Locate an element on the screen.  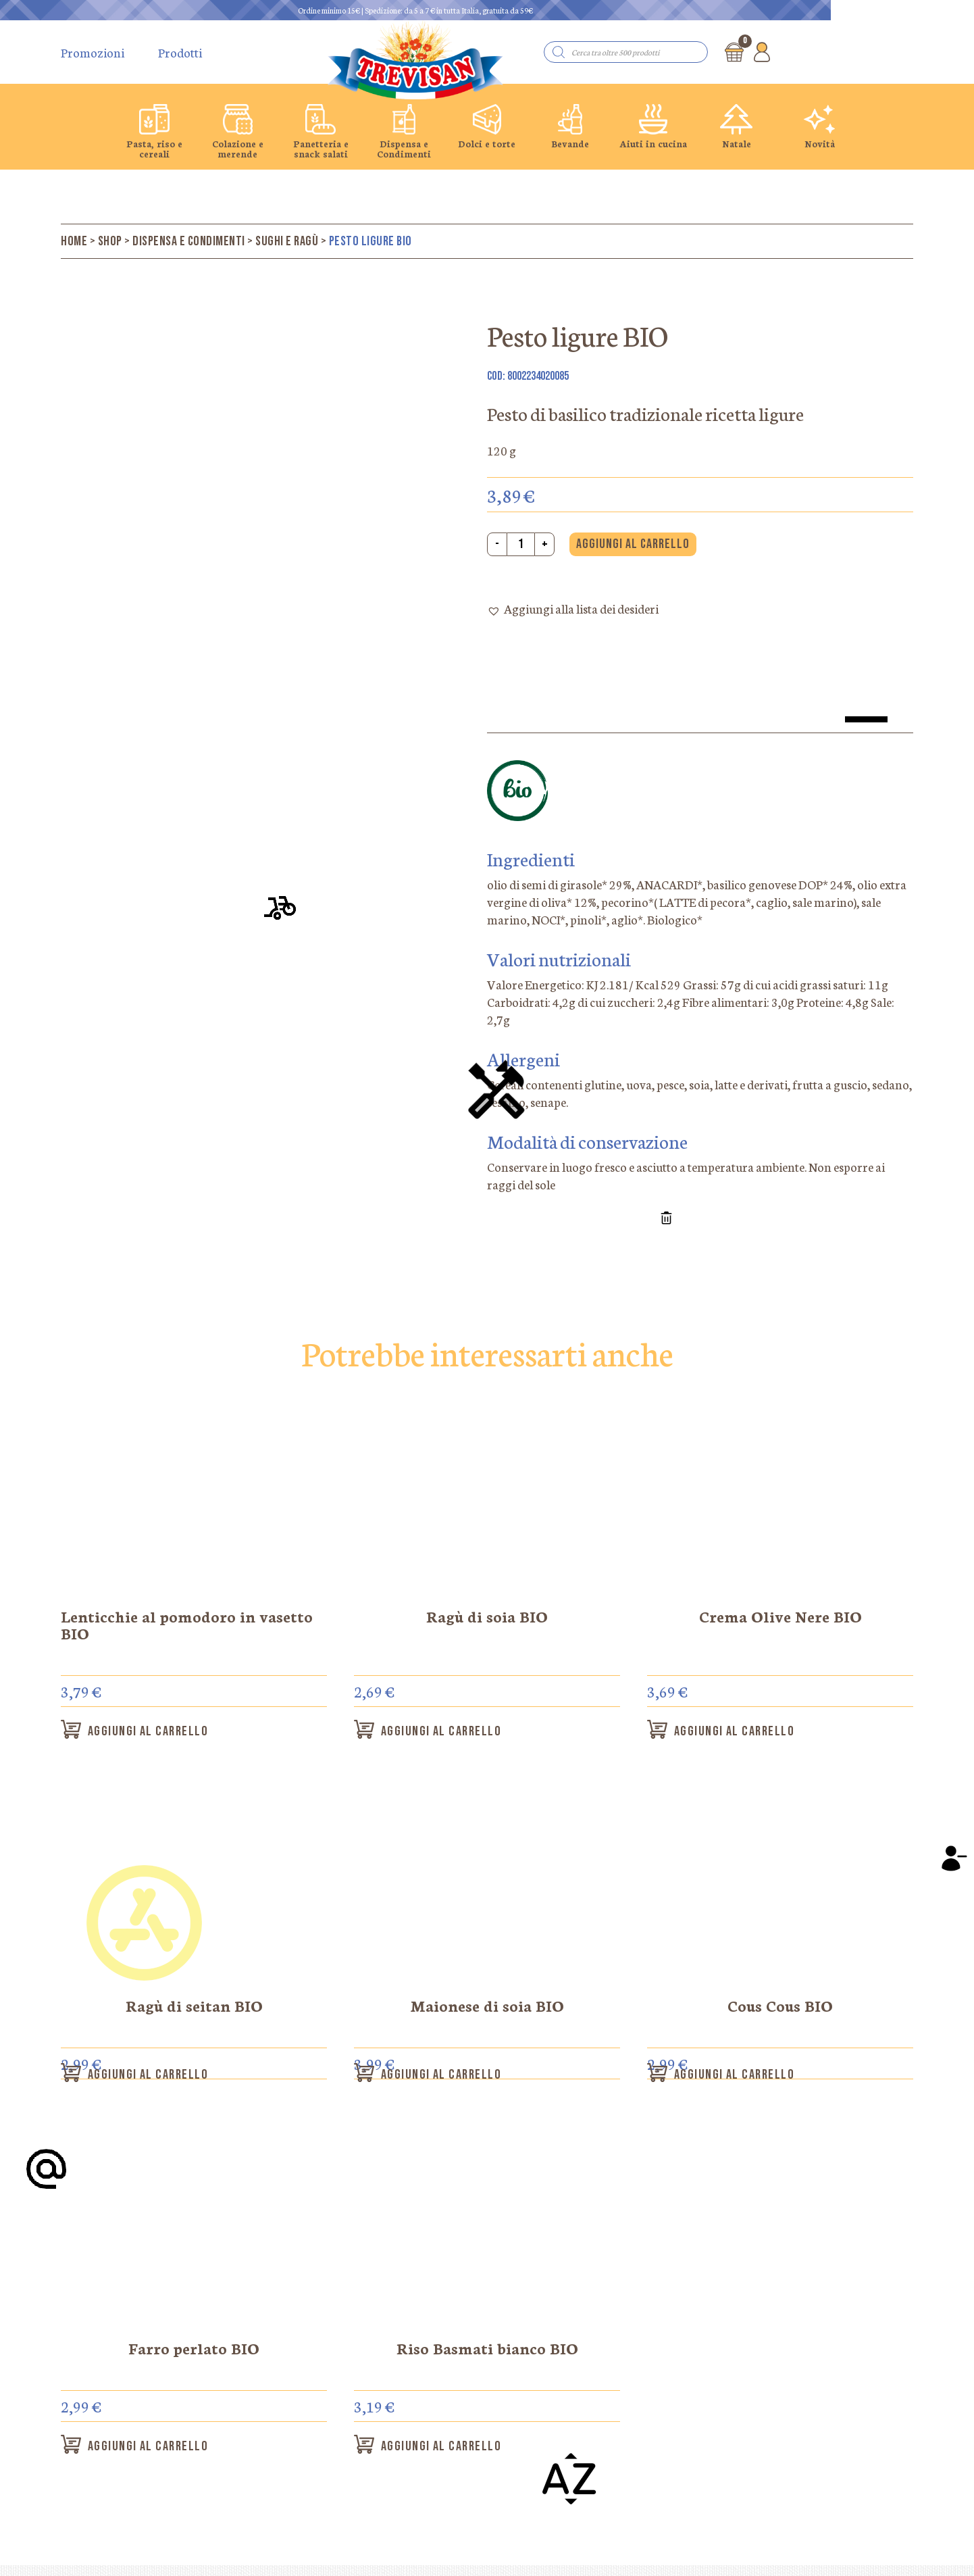
remove a user or contact is located at coordinates (953, 1858).